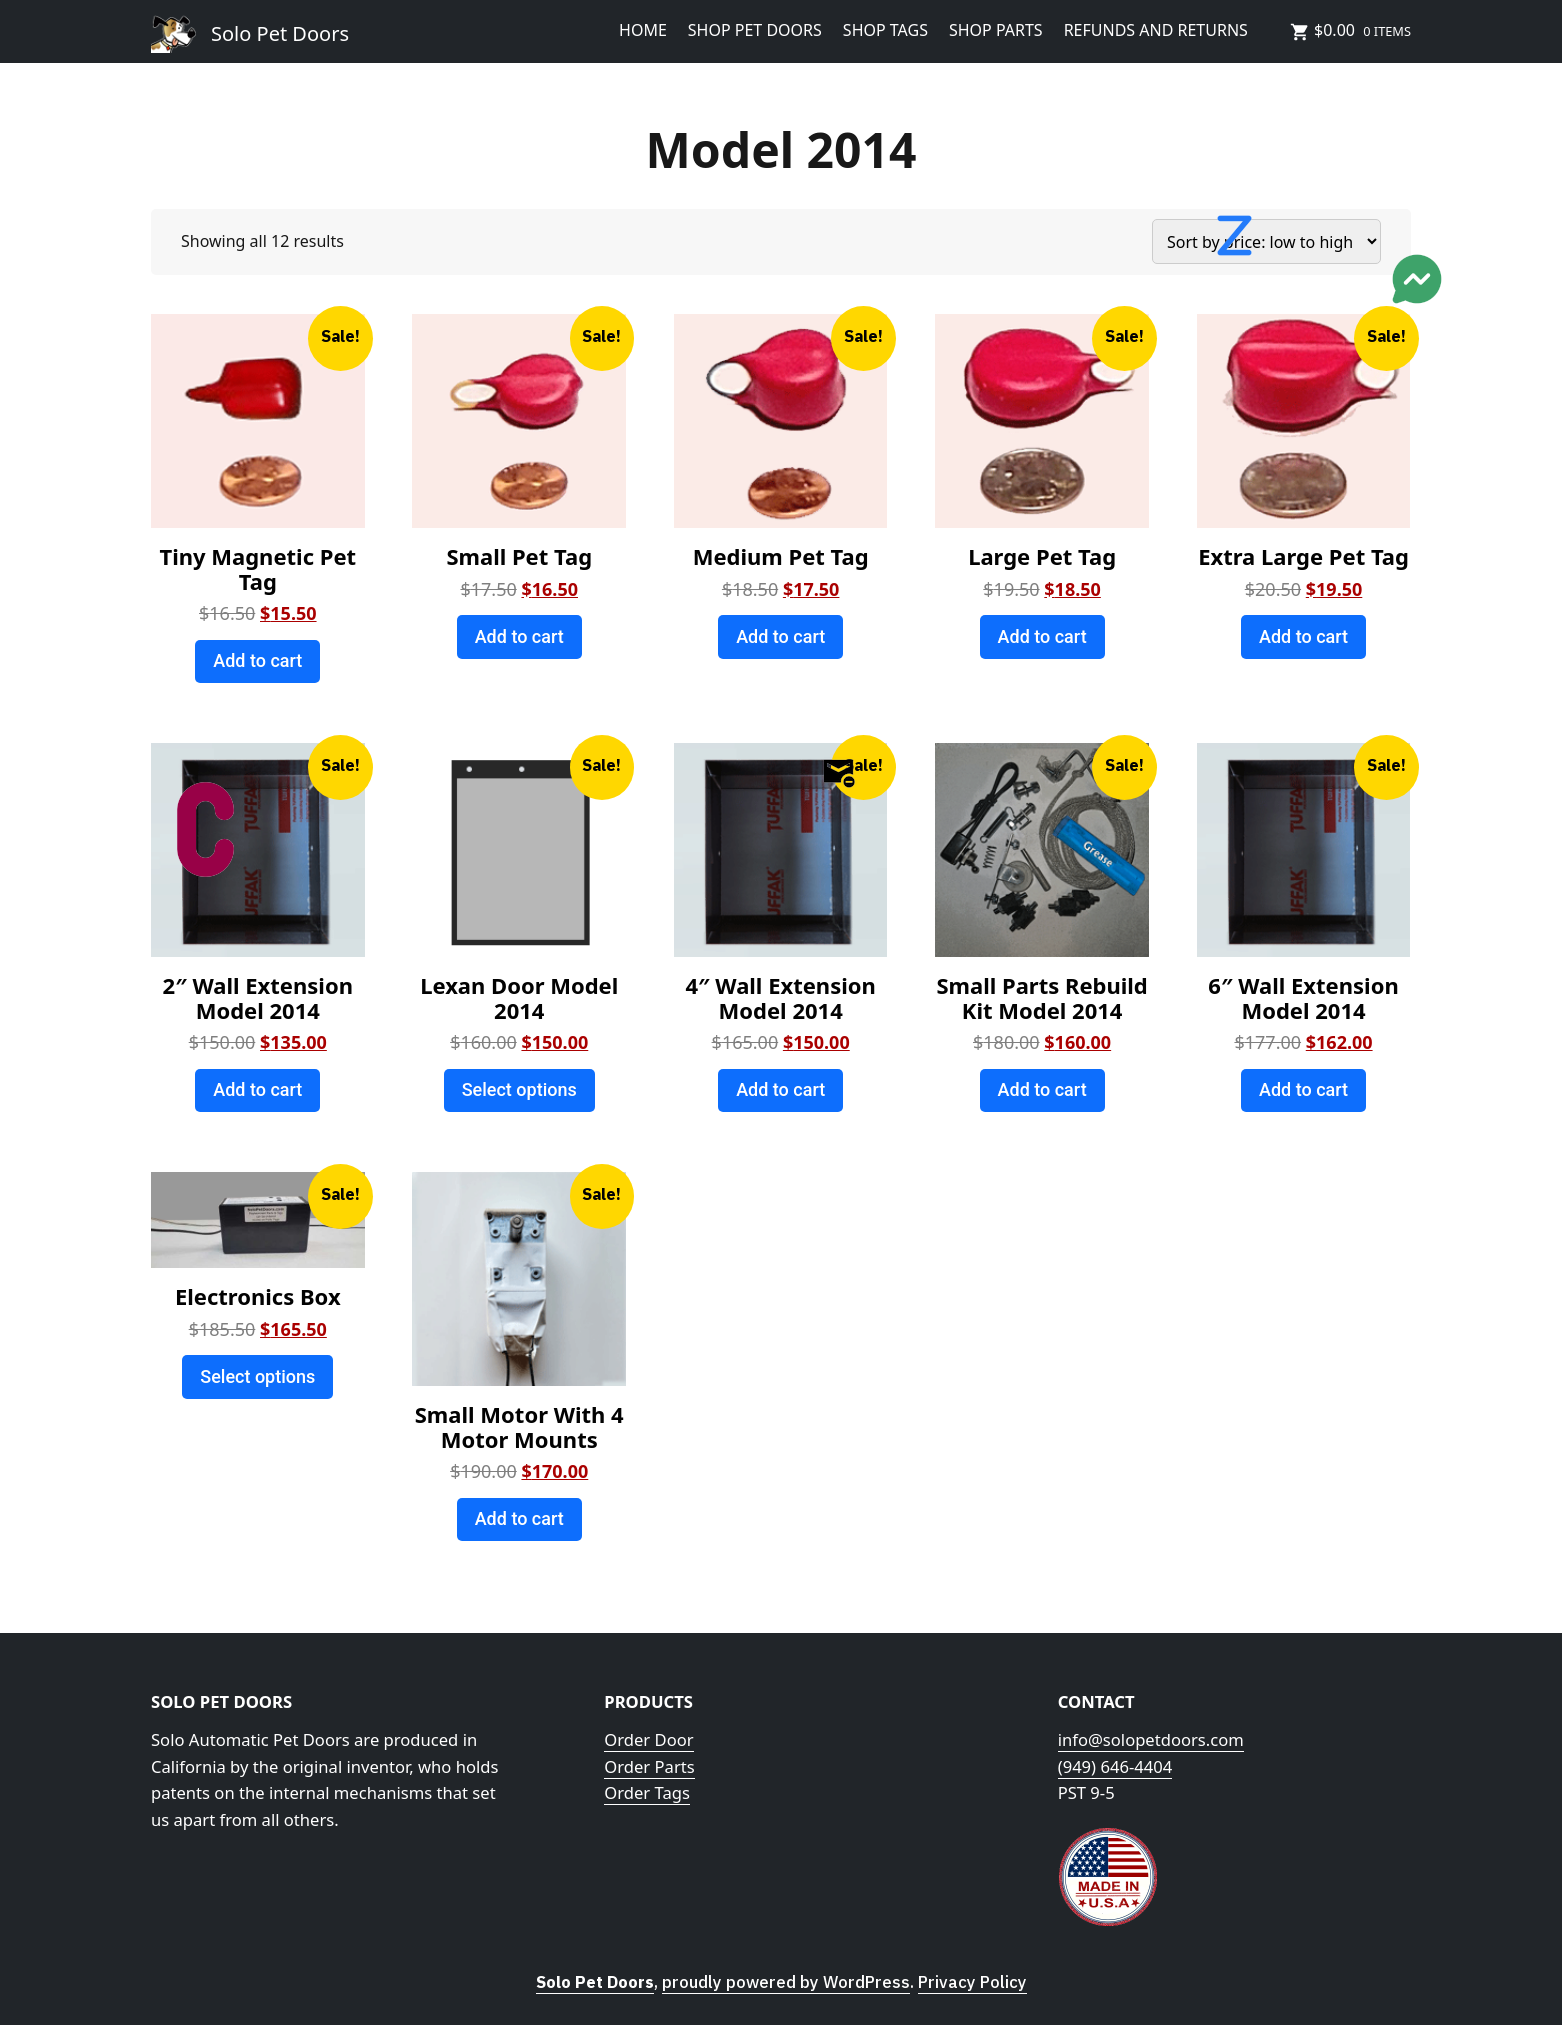 This screenshot has width=1562, height=2025. What do you see at coordinates (1234, 235) in the screenshot?
I see `indicates items starting with the letter Z in an alphabetical list` at bounding box center [1234, 235].